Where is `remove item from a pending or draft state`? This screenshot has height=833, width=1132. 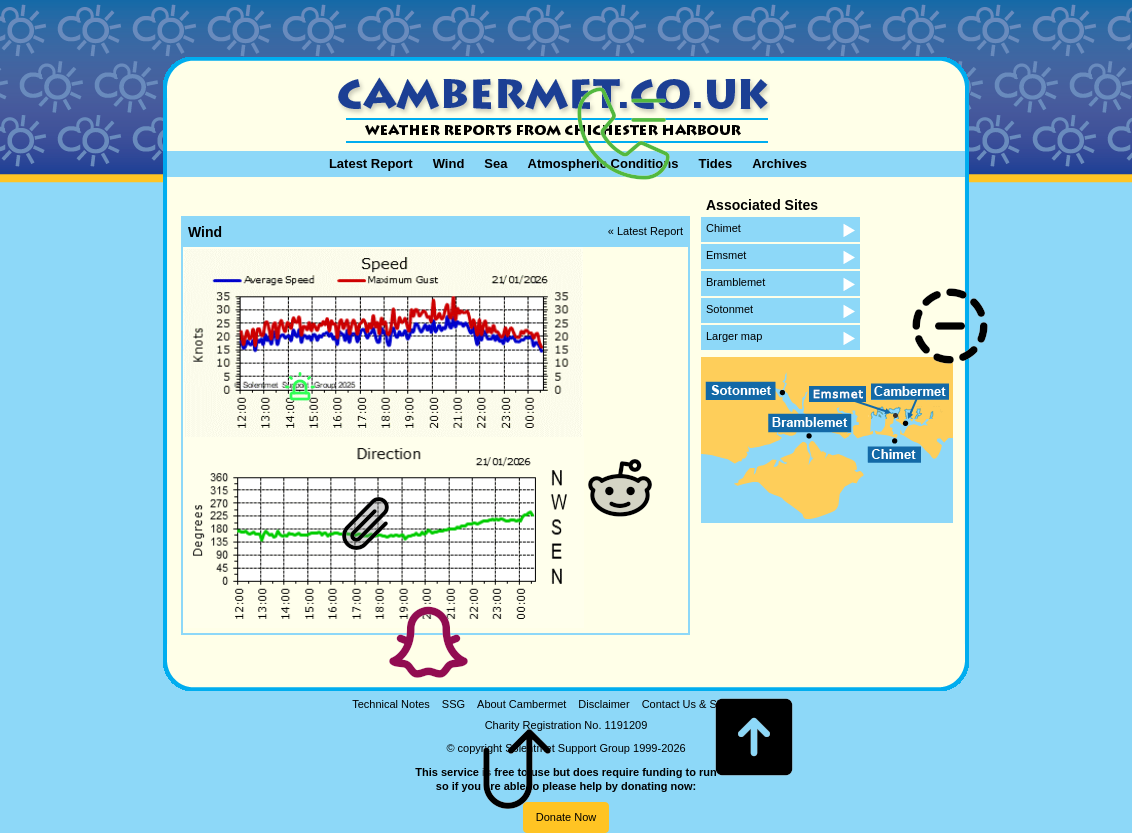 remove item from a pending or draft state is located at coordinates (950, 326).